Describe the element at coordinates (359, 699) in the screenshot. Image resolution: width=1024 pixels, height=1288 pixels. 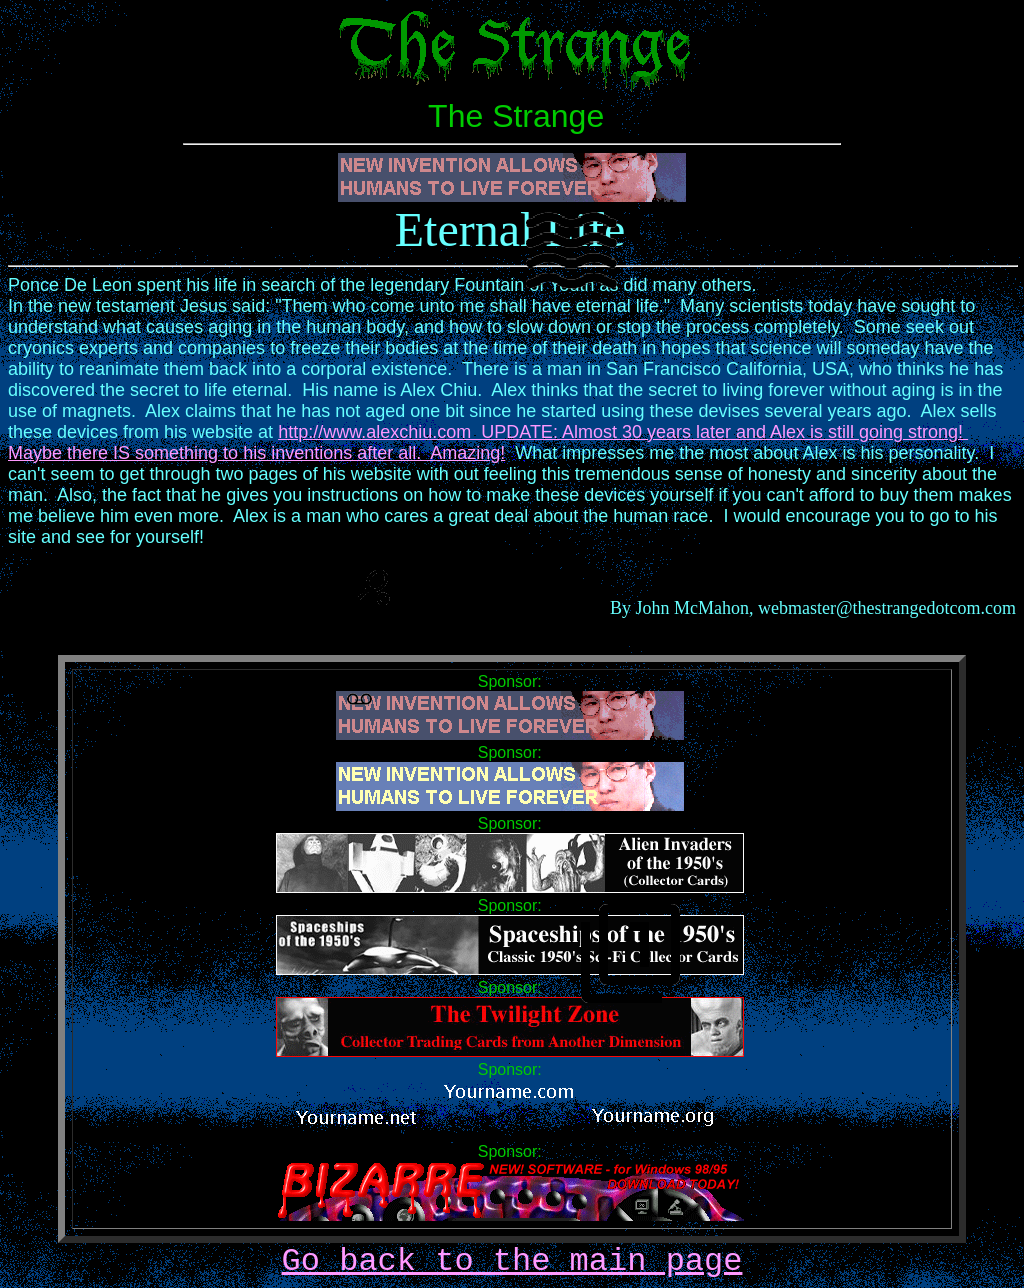
I see `access voicemail messages` at that location.